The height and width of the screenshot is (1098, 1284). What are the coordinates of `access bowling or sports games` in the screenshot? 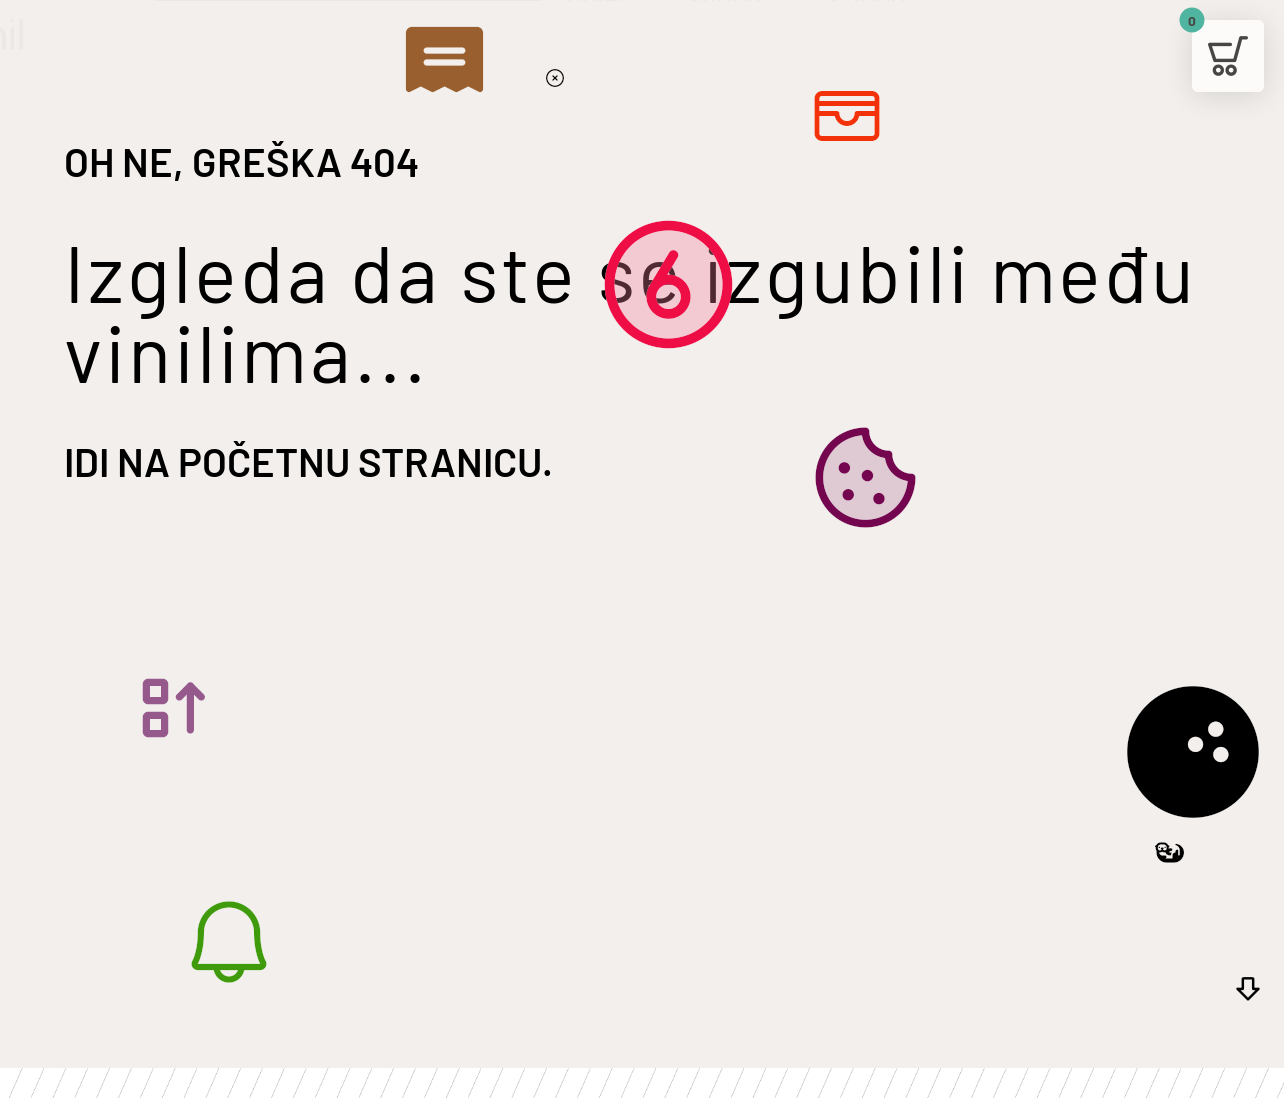 It's located at (1193, 752).